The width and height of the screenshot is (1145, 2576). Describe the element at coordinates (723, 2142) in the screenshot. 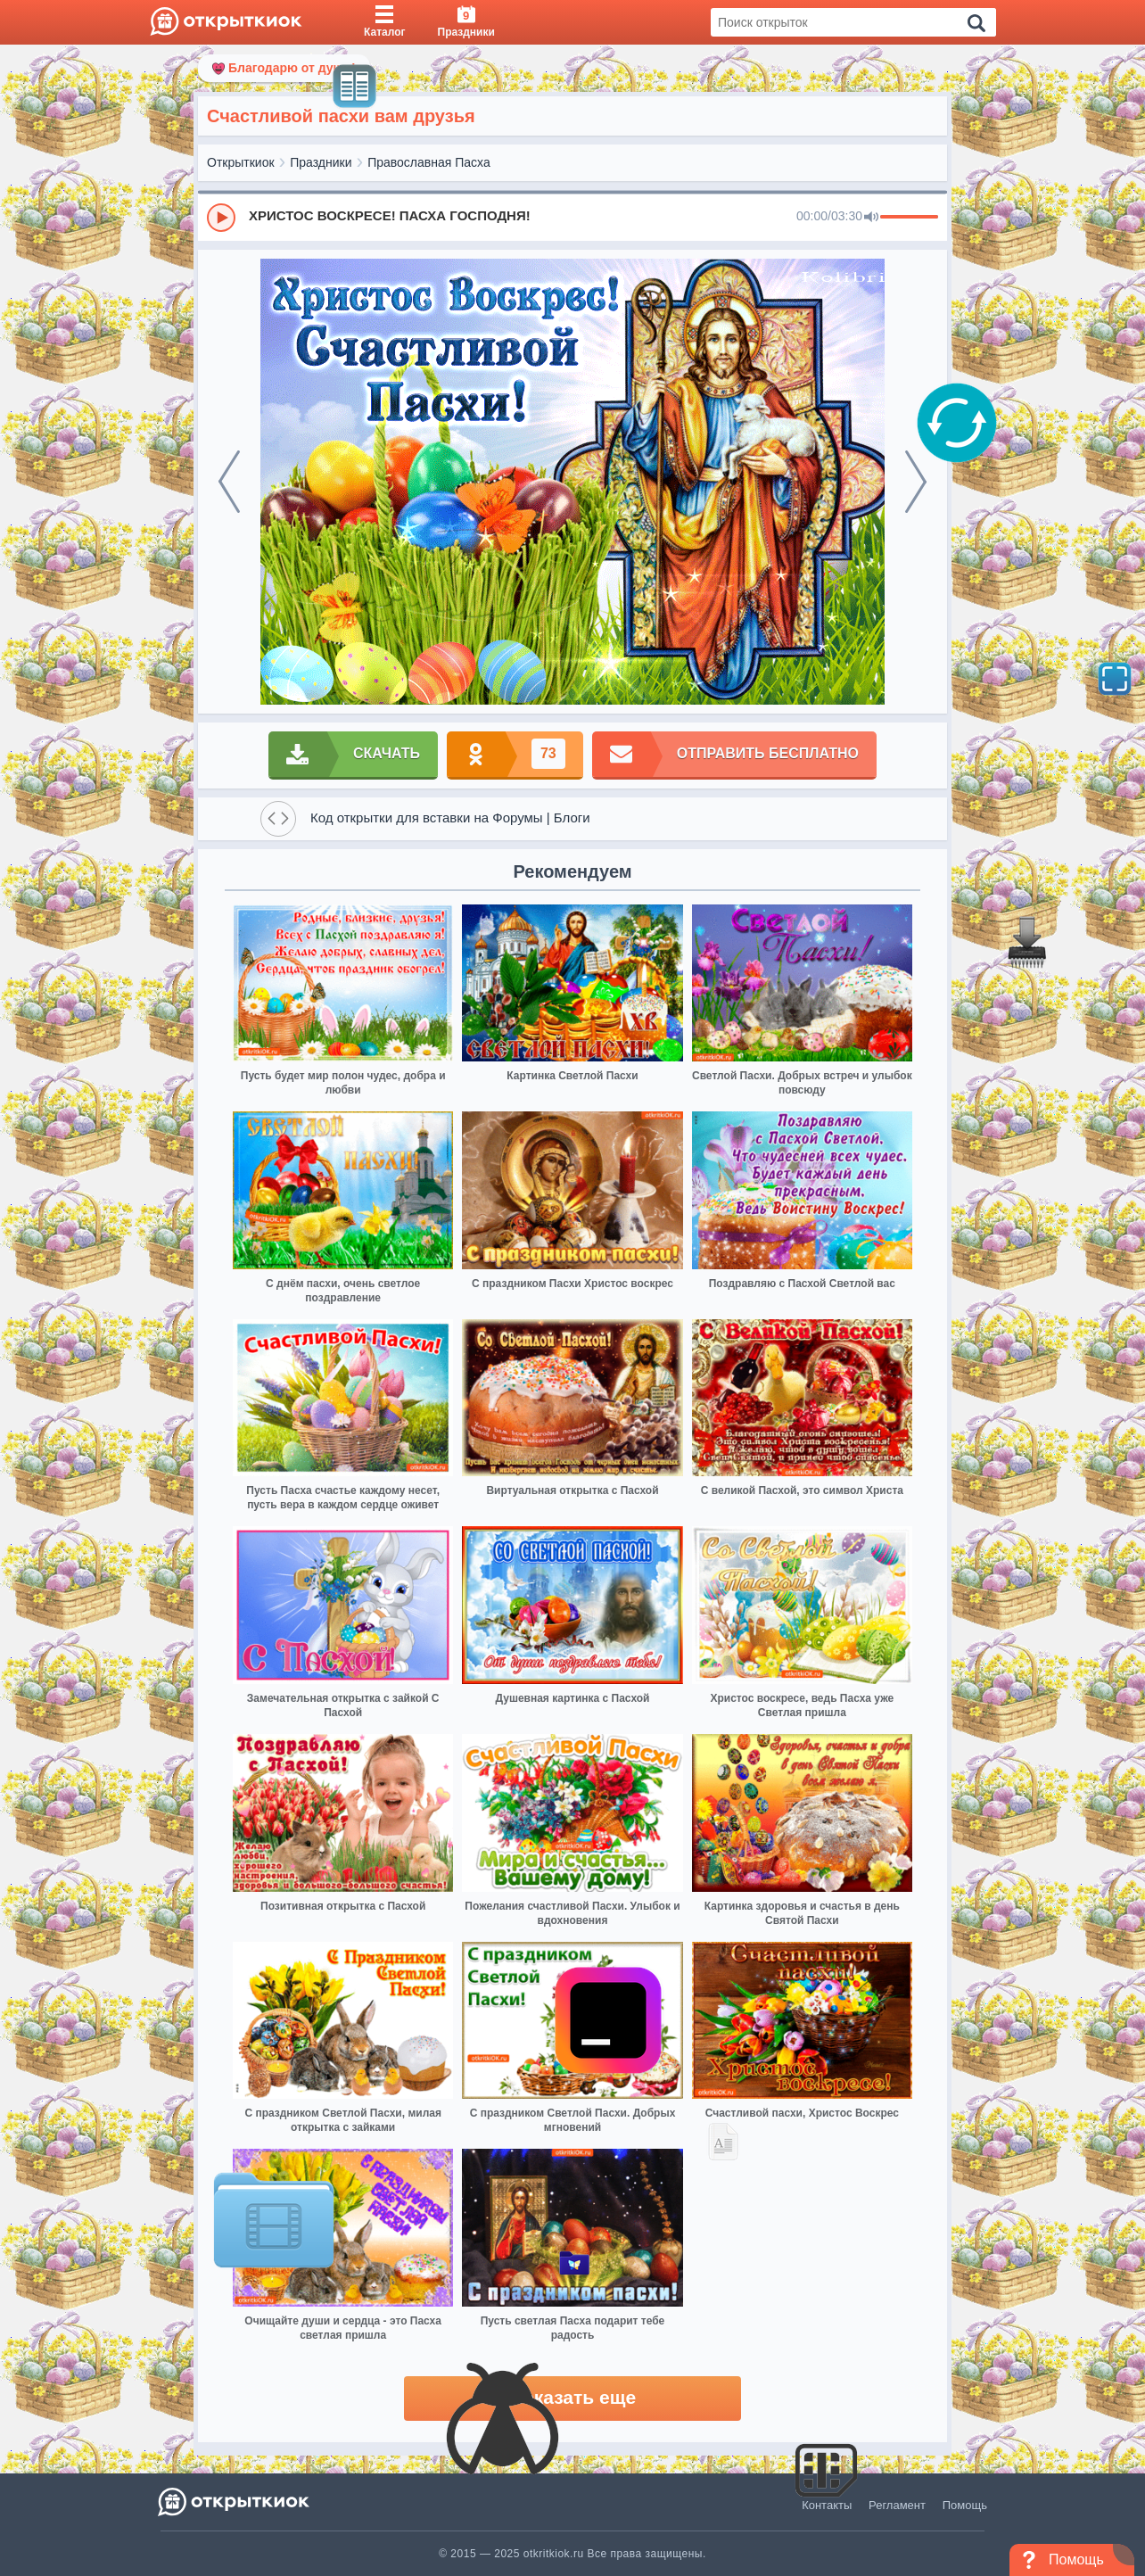

I see `open a rich text format document` at that location.